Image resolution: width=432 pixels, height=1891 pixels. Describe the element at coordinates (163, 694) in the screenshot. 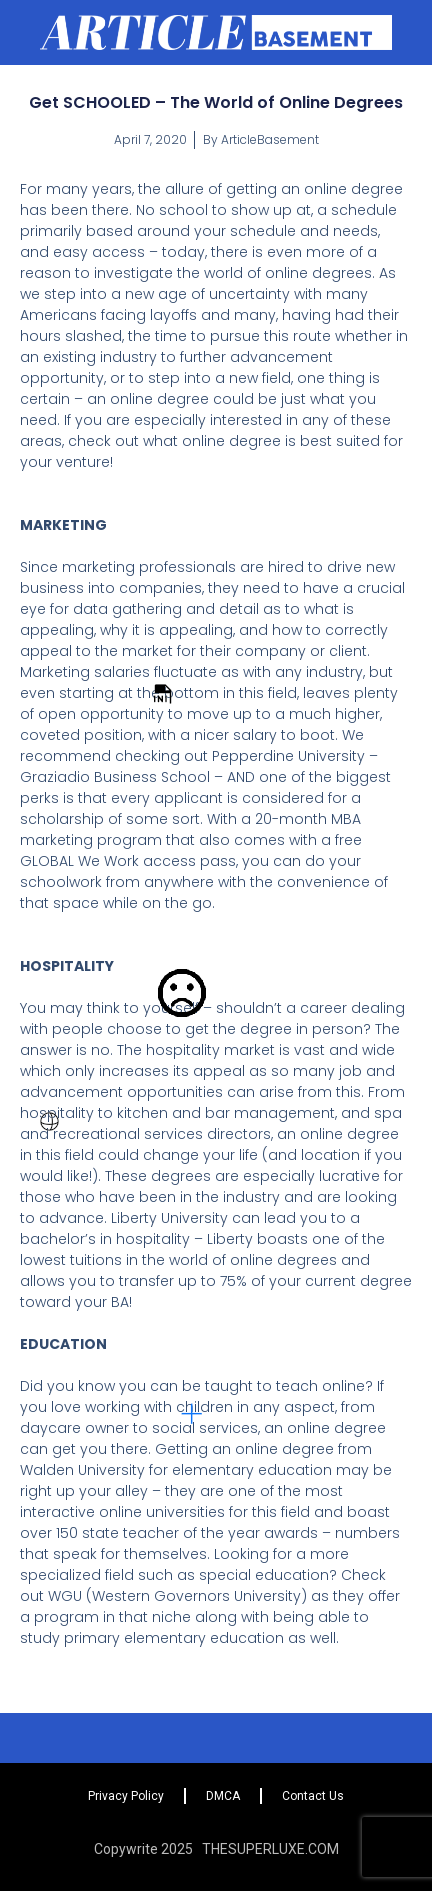

I see `view or open an INI configuration file` at that location.